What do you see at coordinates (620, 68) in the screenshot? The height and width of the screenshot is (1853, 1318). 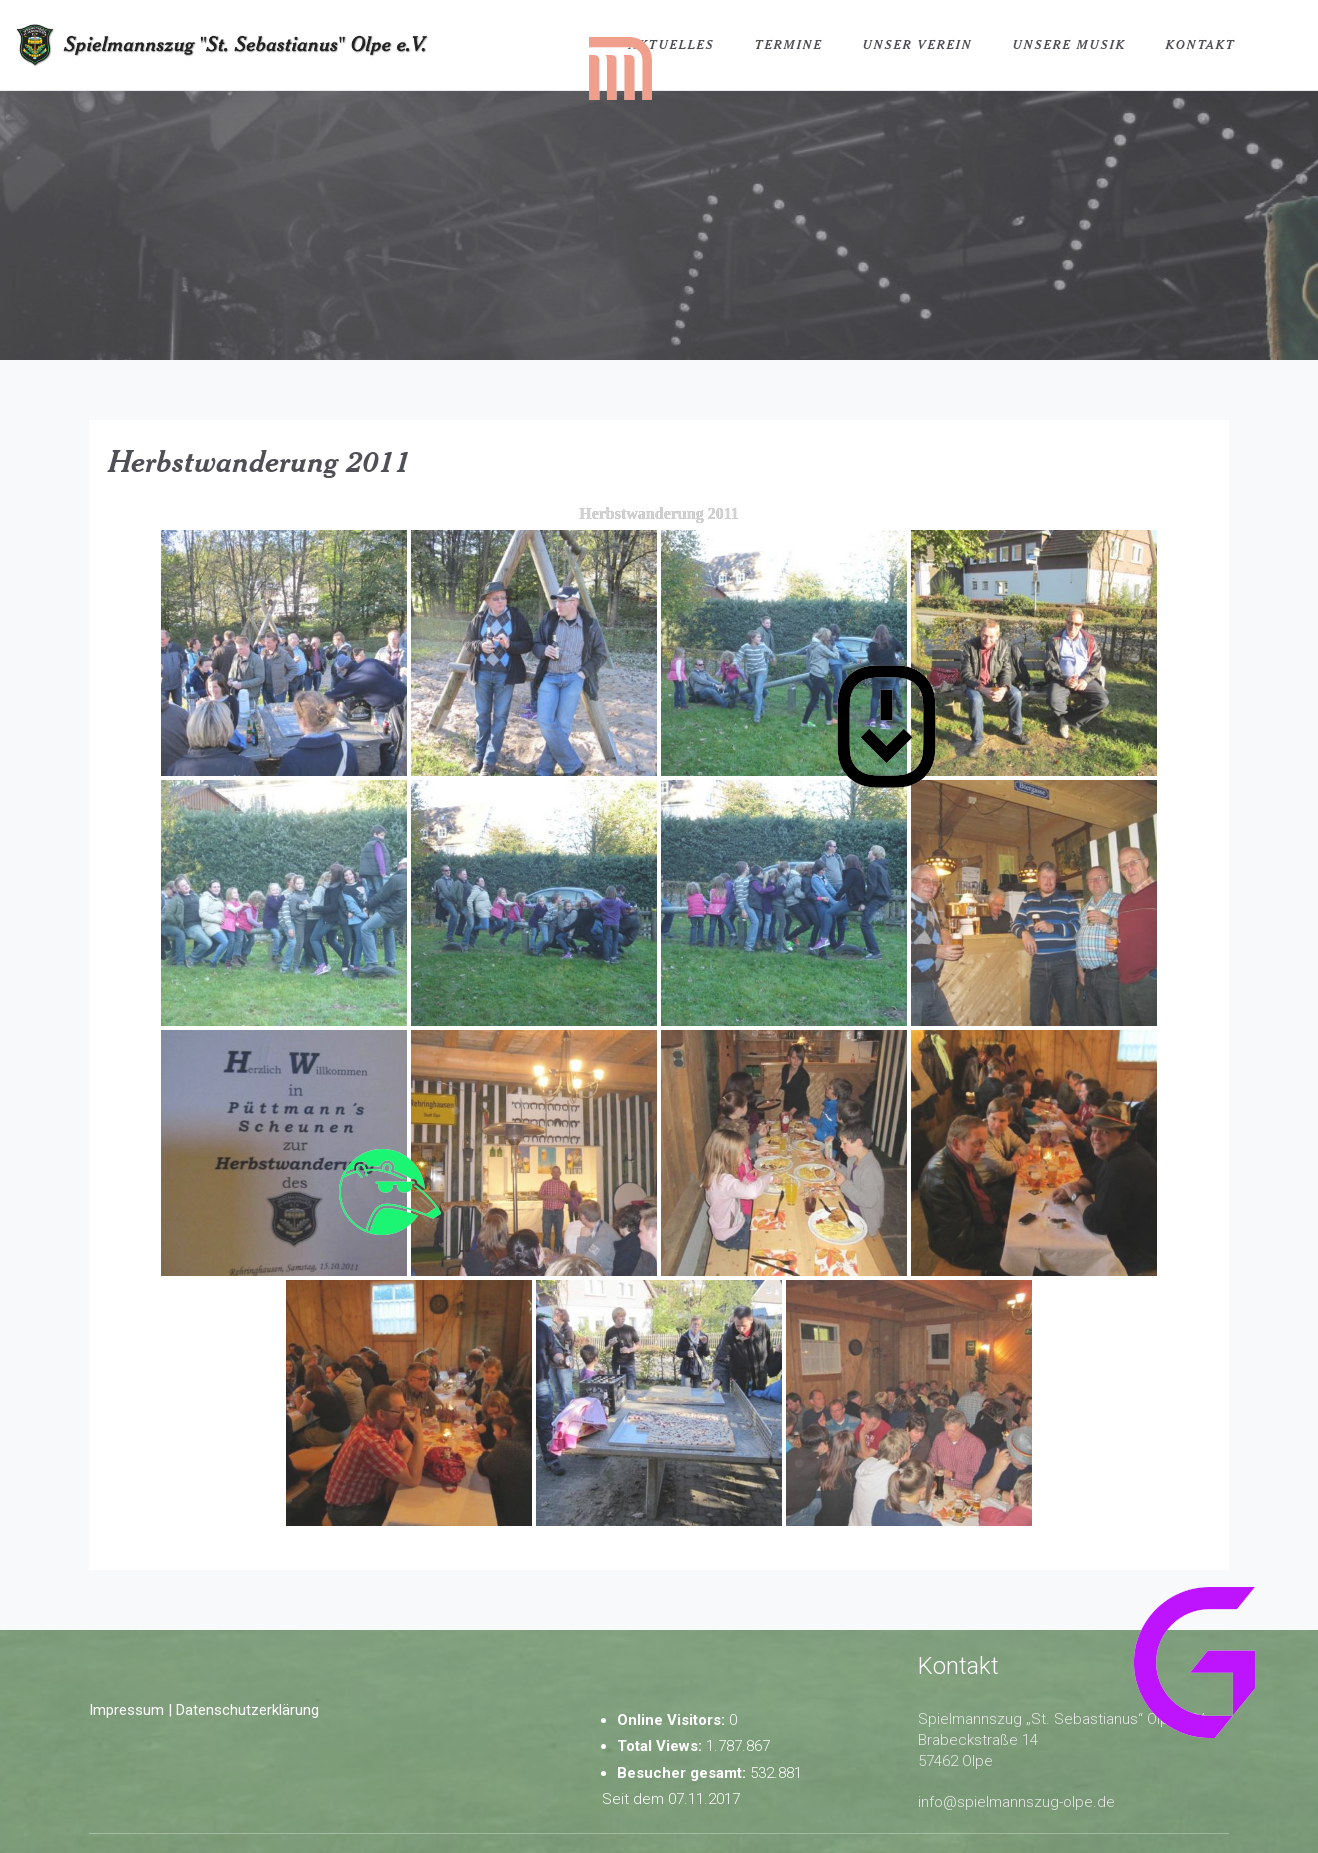 I see `open the Mexico City Metro app` at bounding box center [620, 68].